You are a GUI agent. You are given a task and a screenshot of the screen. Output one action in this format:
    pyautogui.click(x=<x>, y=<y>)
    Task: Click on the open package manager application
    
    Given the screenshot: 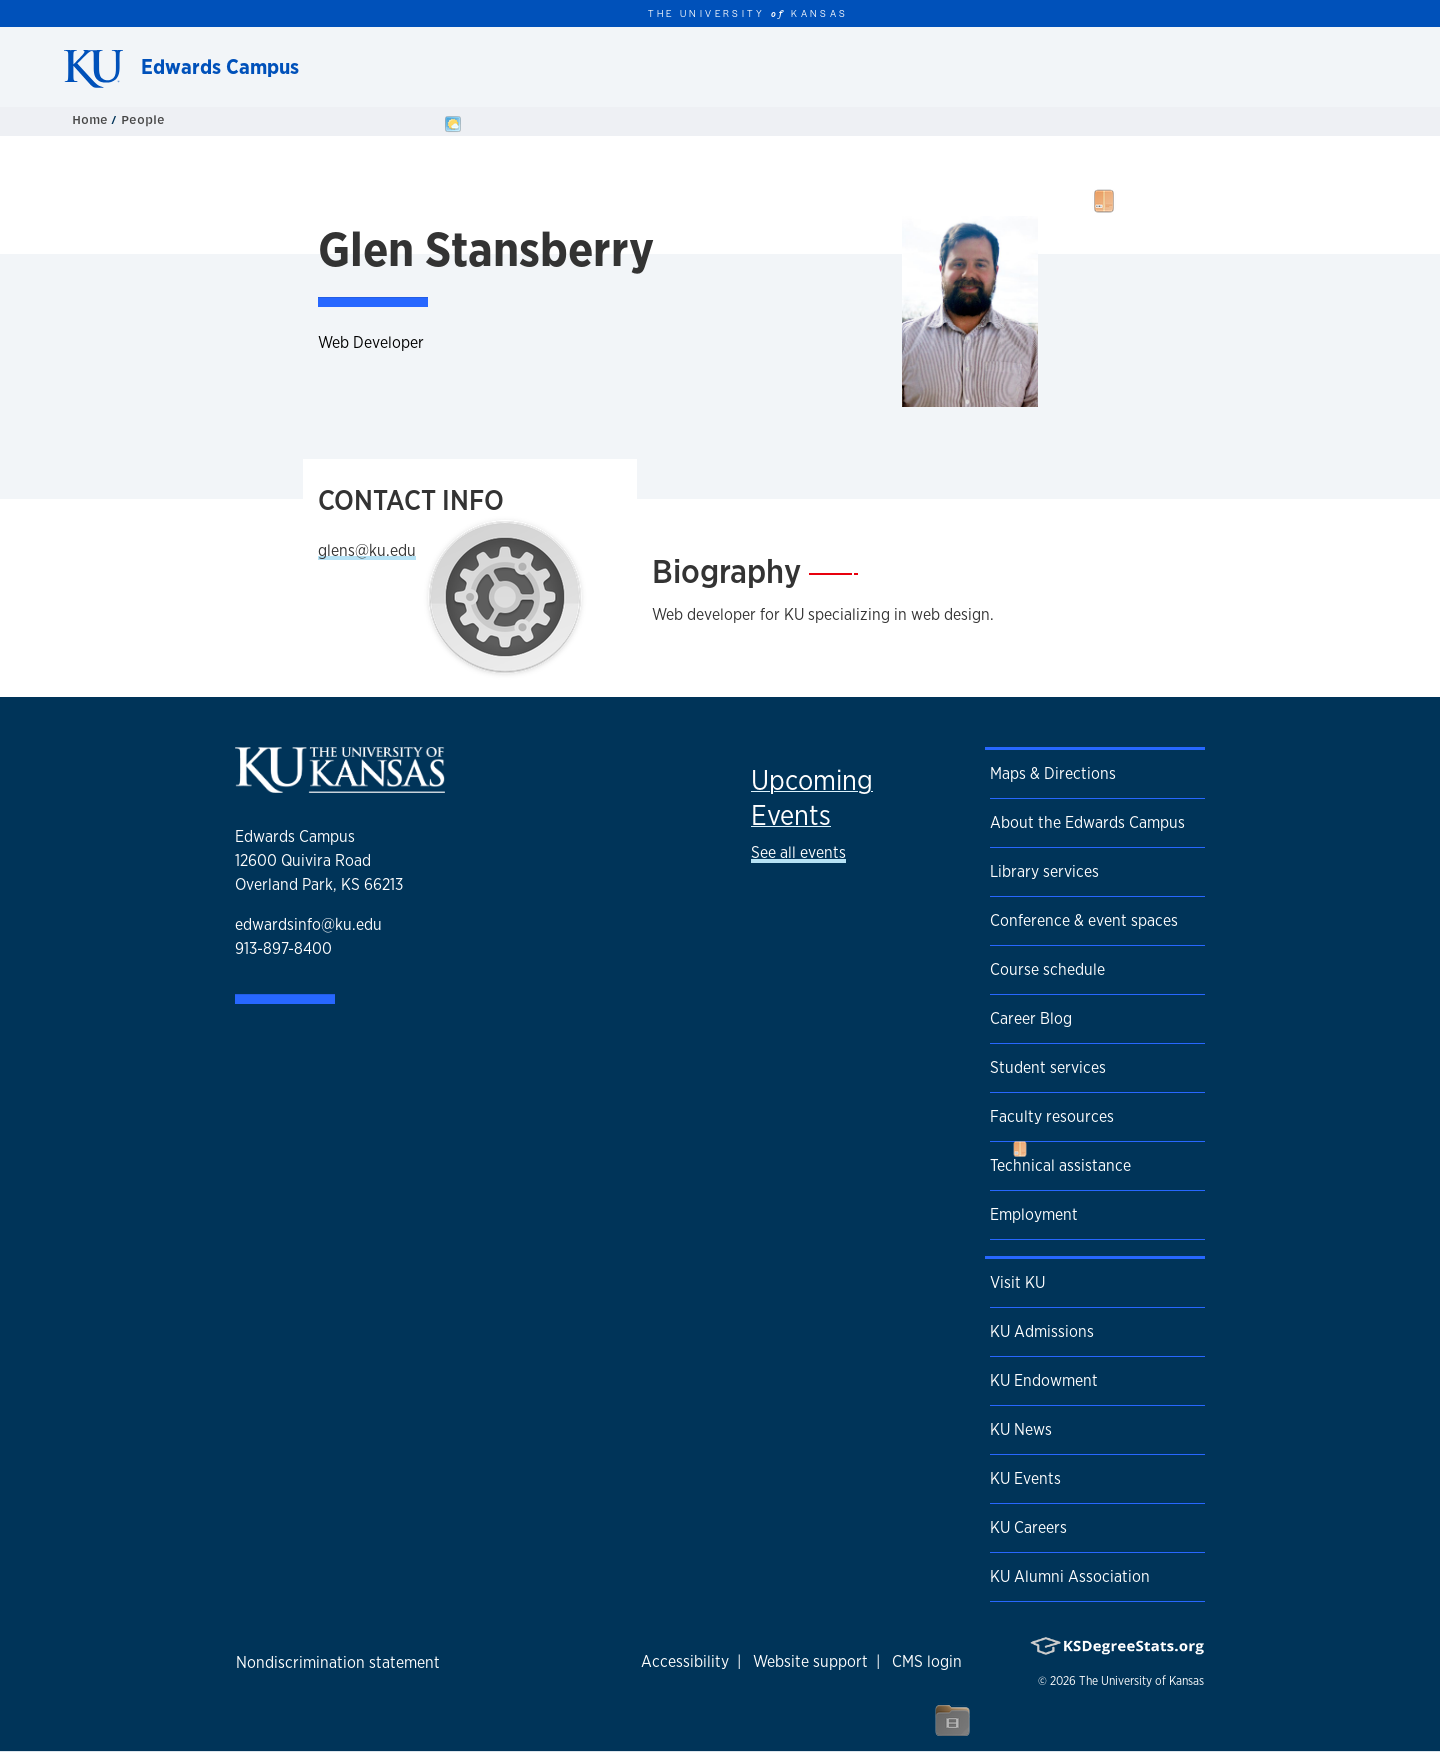 What is the action you would take?
    pyautogui.click(x=1104, y=201)
    